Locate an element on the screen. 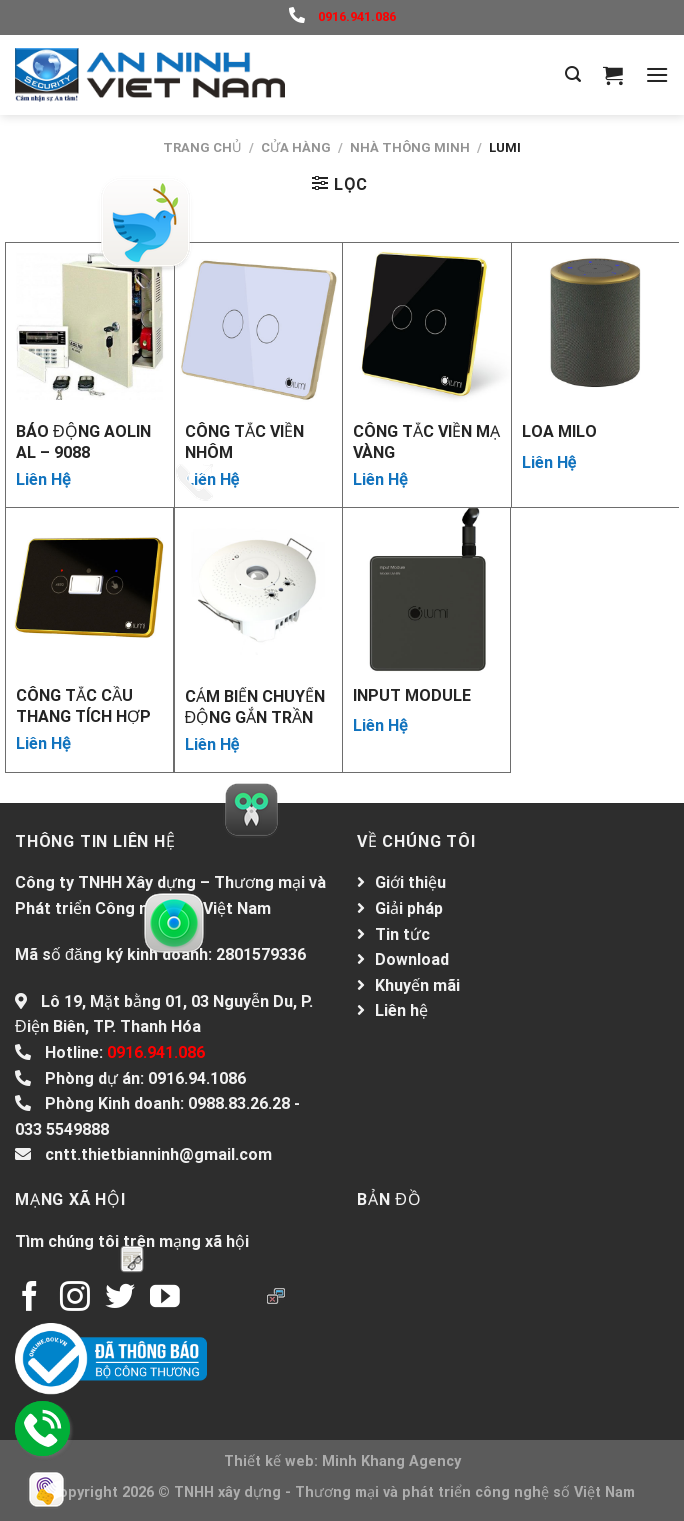 The width and height of the screenshot is (684, 1521). open metadata cleaner app is located at coordinates (46, 1489).